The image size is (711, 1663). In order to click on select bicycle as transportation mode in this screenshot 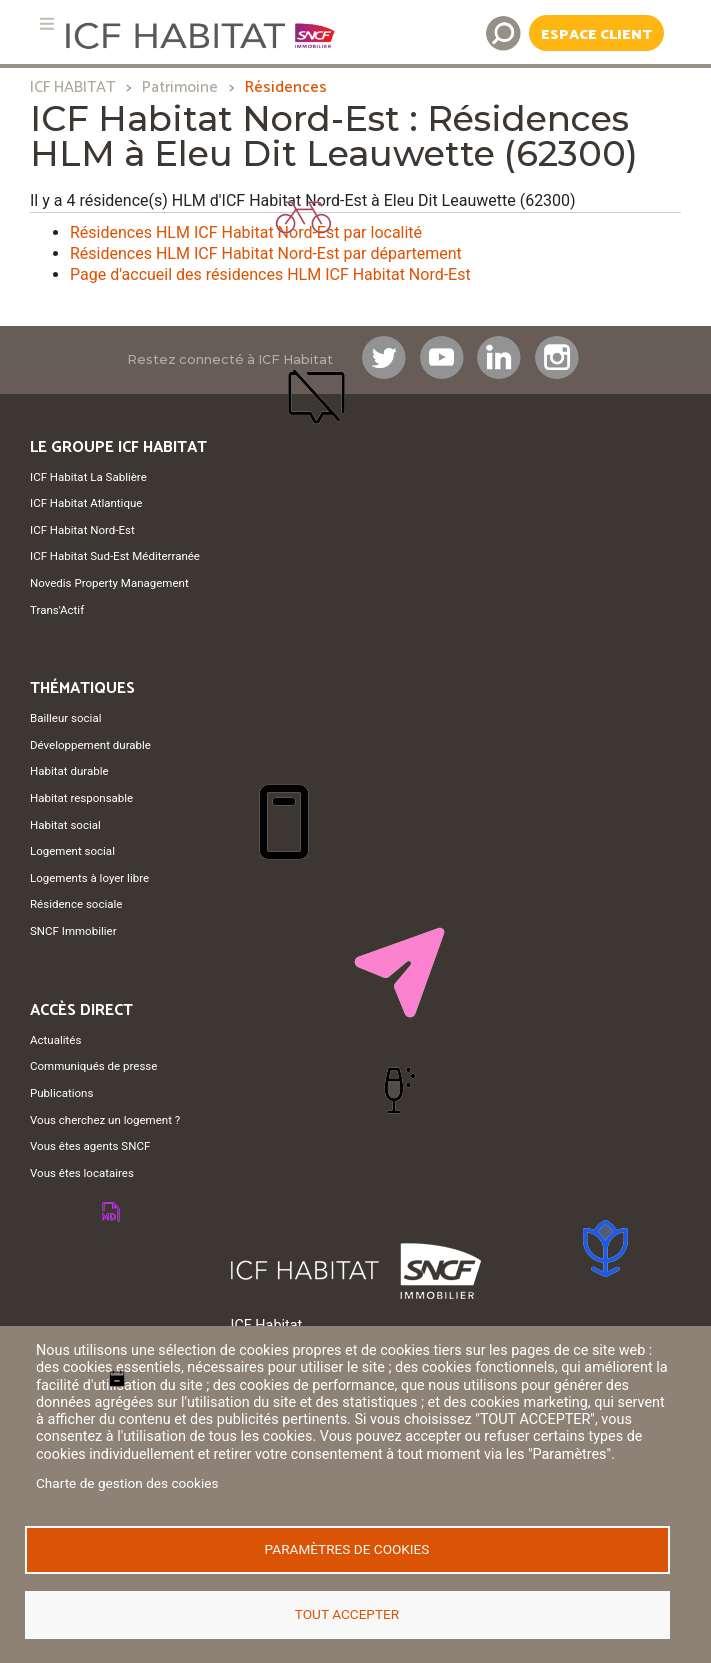, I will do `click(303, 216)`.